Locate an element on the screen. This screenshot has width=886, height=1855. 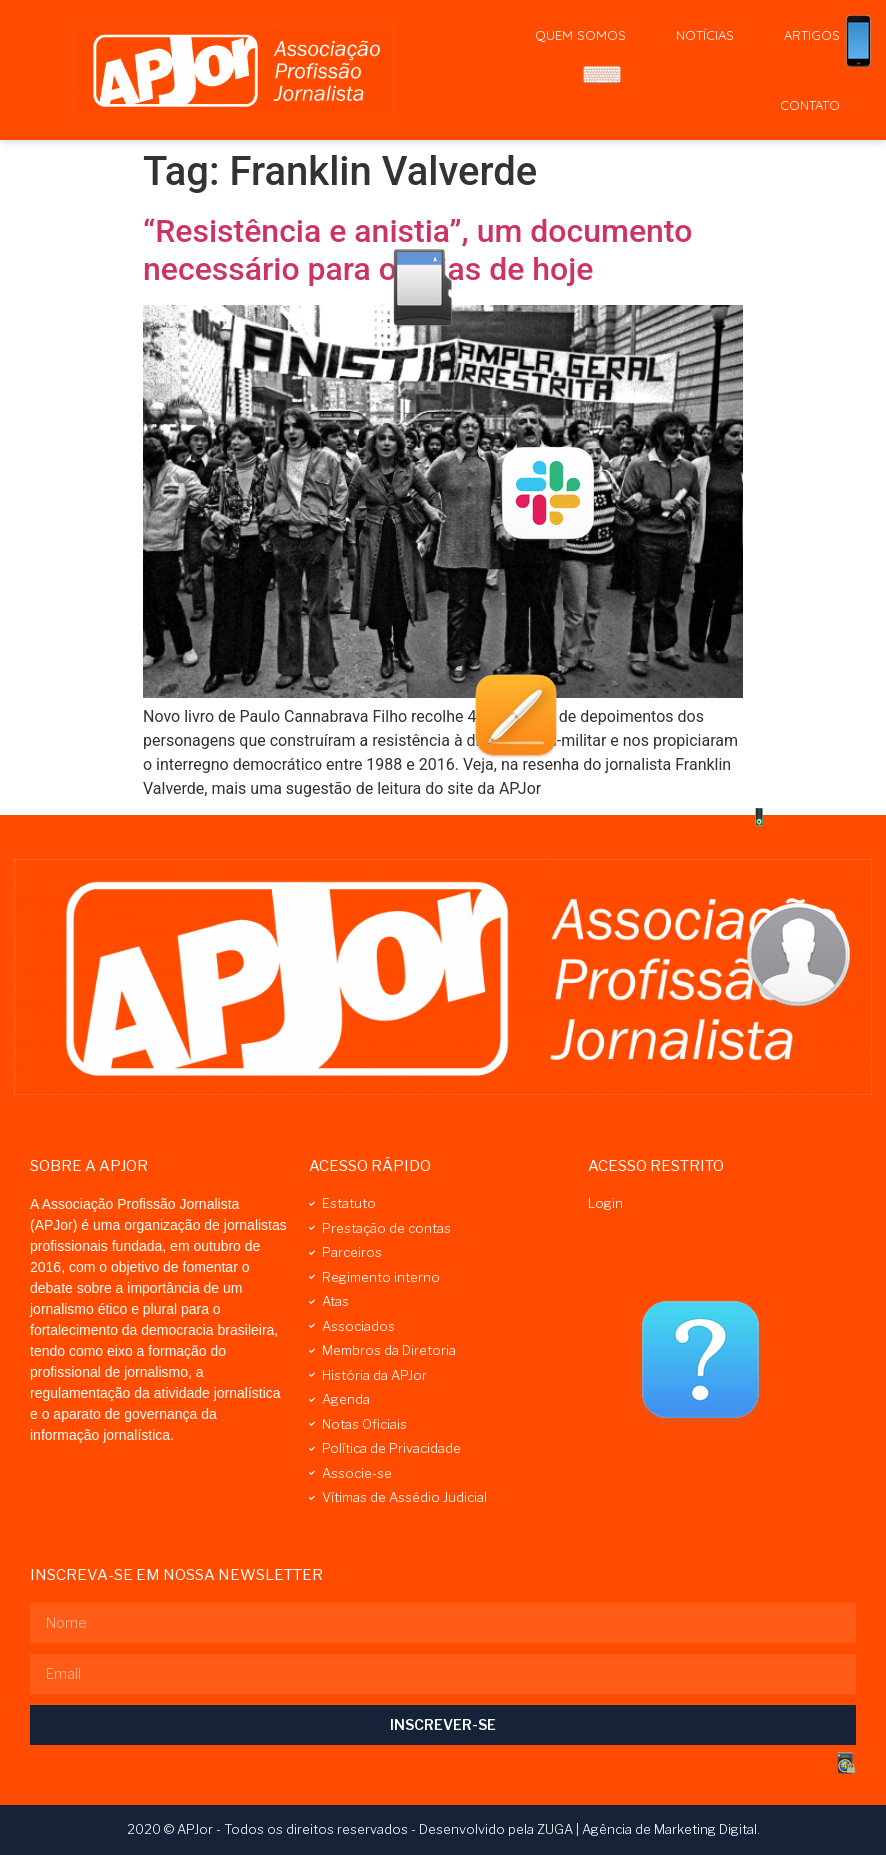
microSD or TransFlash memory card storage device is located at coordinates (424, 288).